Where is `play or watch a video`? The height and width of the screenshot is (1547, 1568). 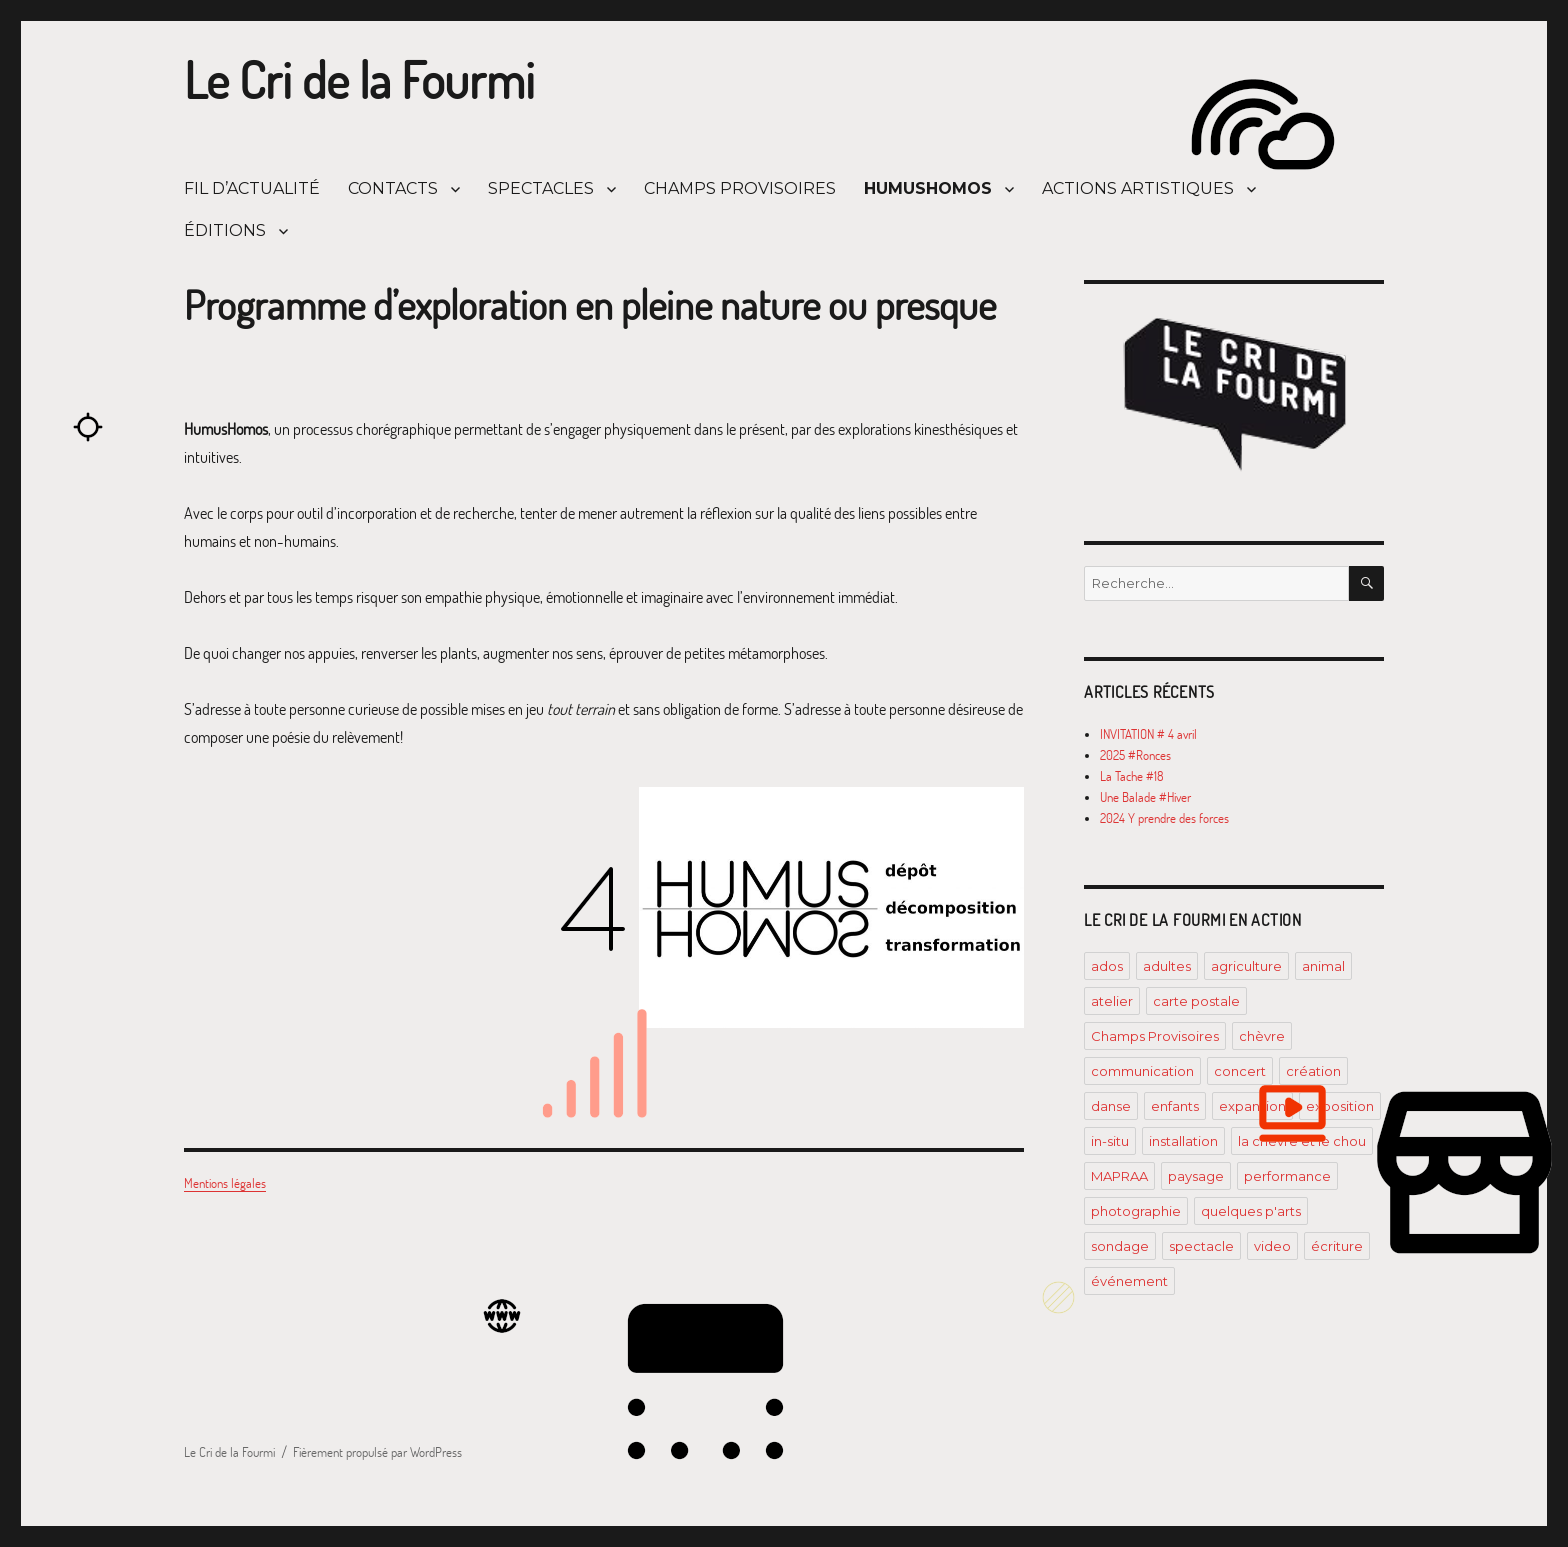
play or watch a video is located at coordinates (1292, 1113).